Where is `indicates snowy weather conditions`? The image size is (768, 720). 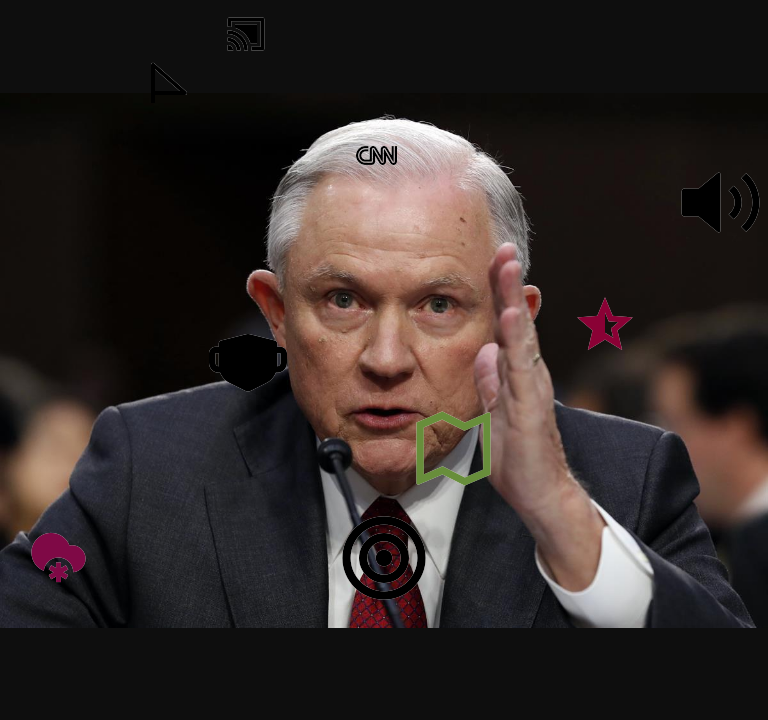 indicates snowy weather conditions is located at coordinates (58, 557).